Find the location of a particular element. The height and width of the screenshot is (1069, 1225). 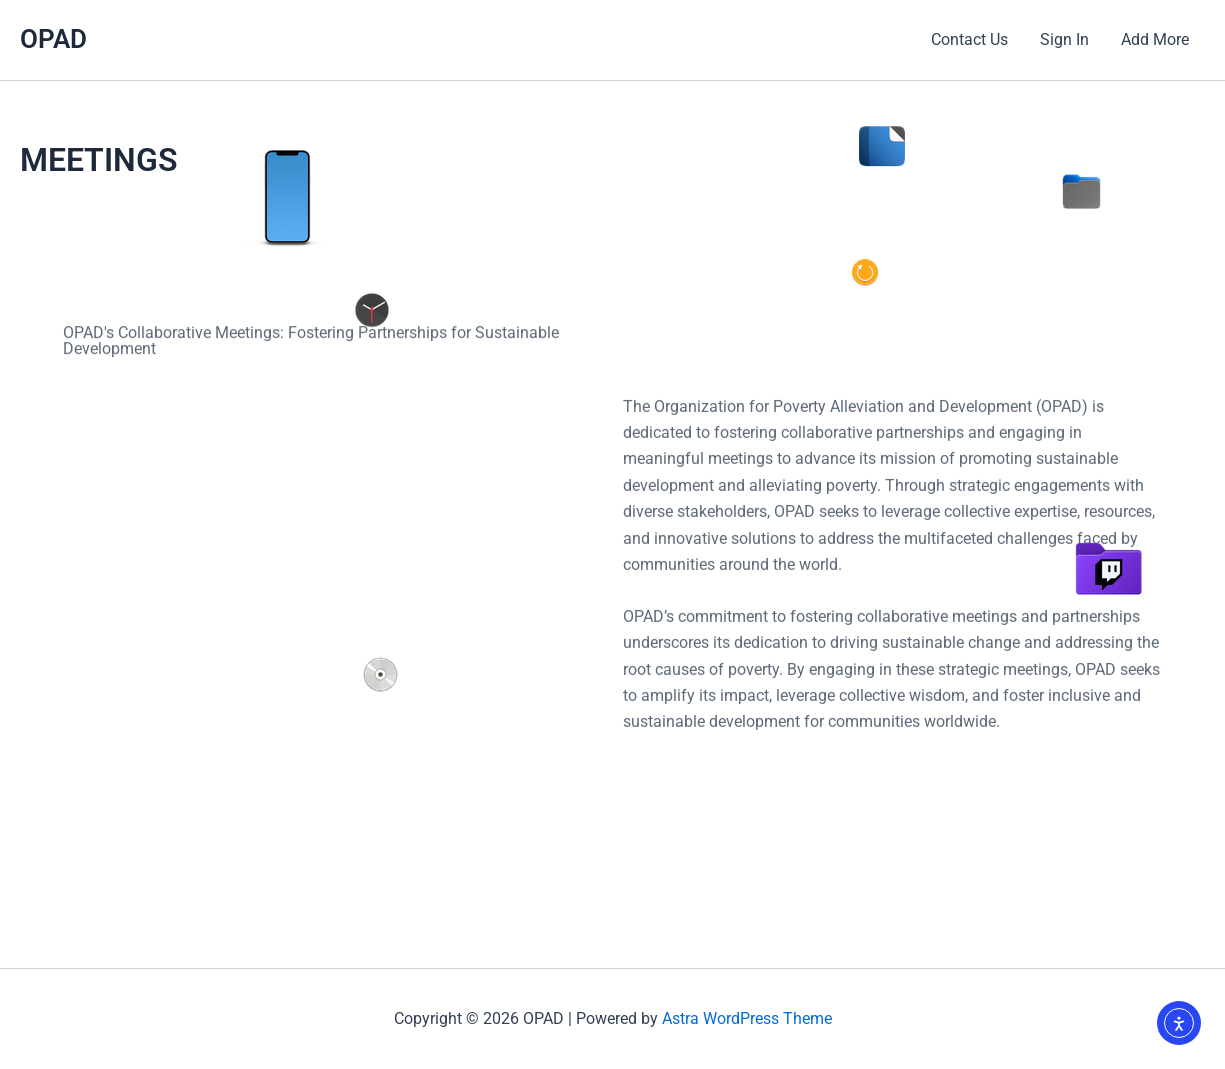

open folder containing Twitch-related files is located at coordinates (1108, 570).